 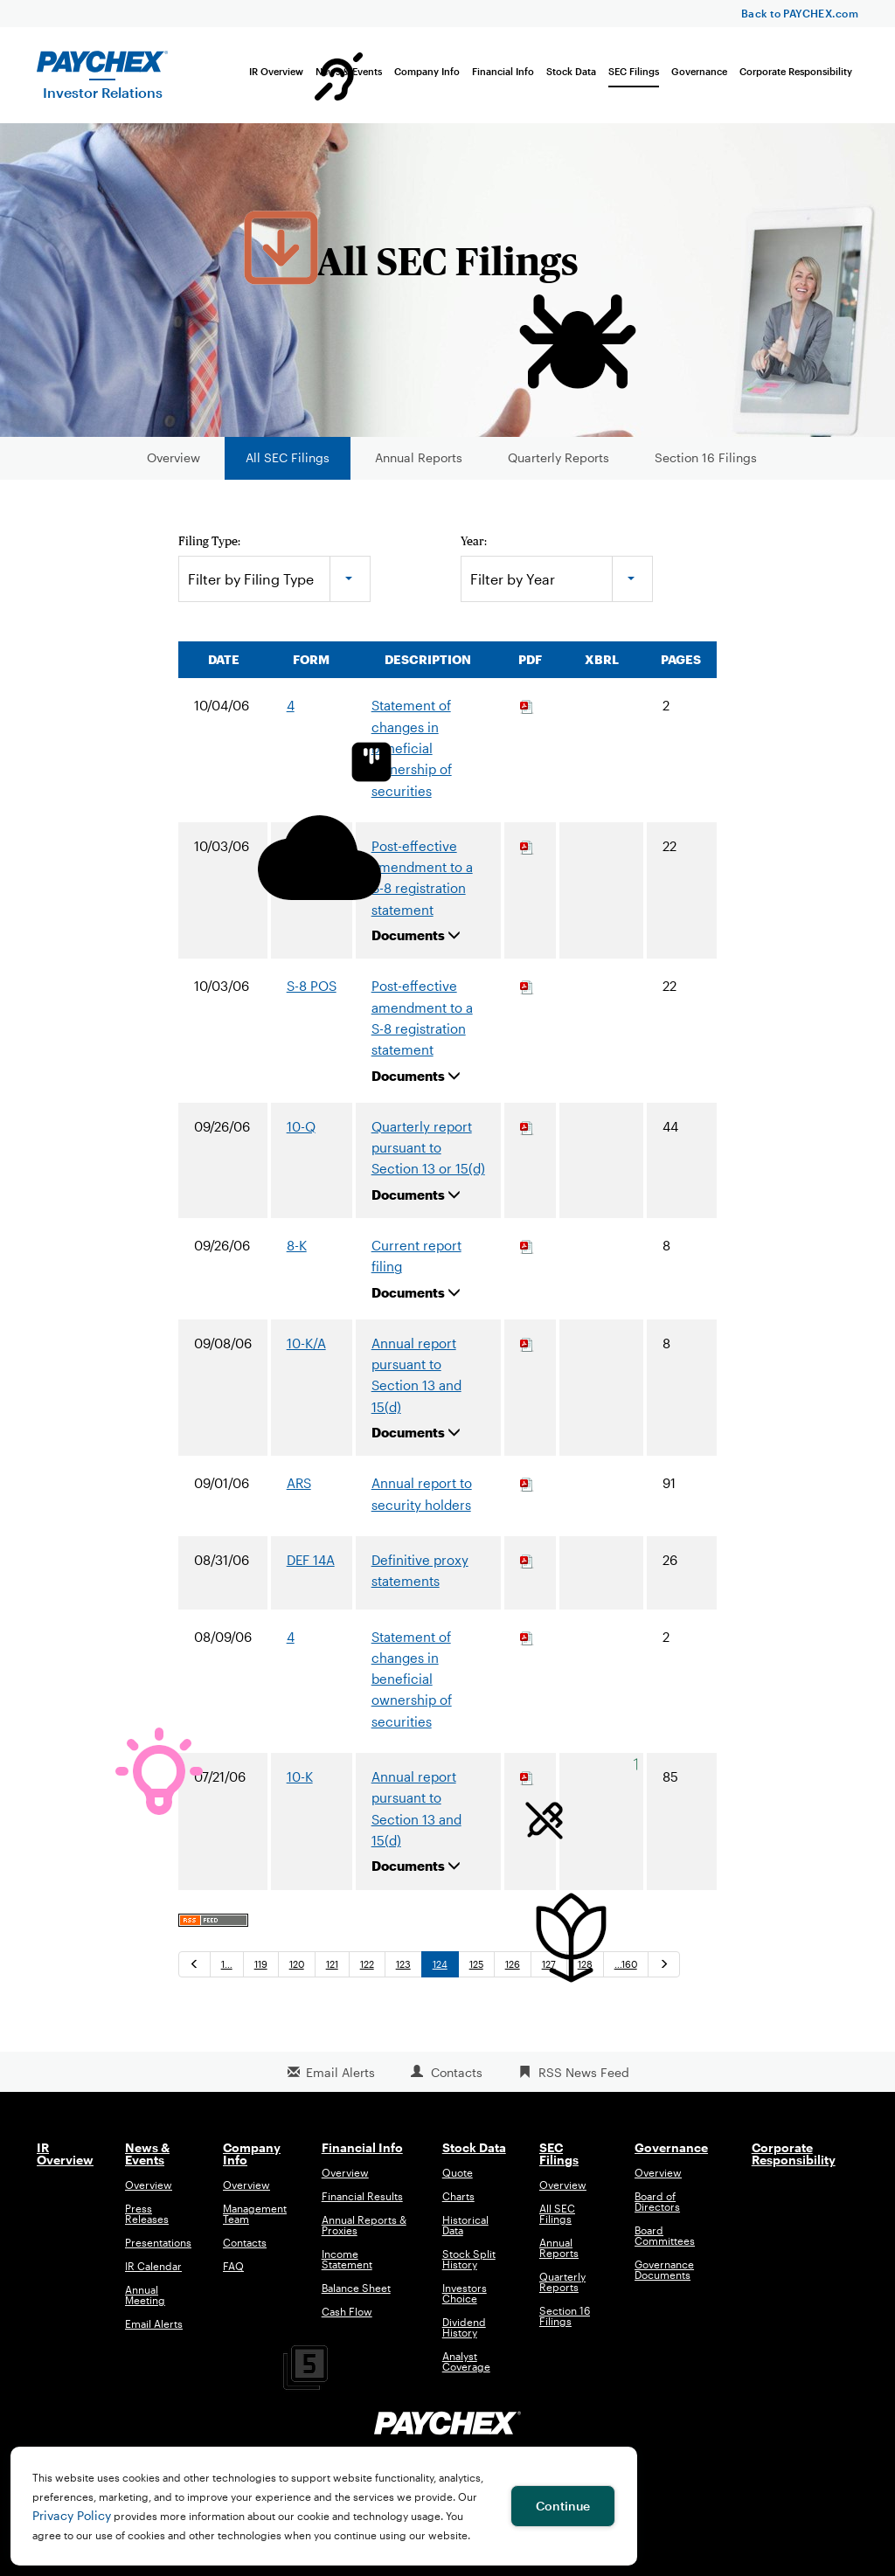 I want to click on editing disabled, so click(x=544, y=1820).